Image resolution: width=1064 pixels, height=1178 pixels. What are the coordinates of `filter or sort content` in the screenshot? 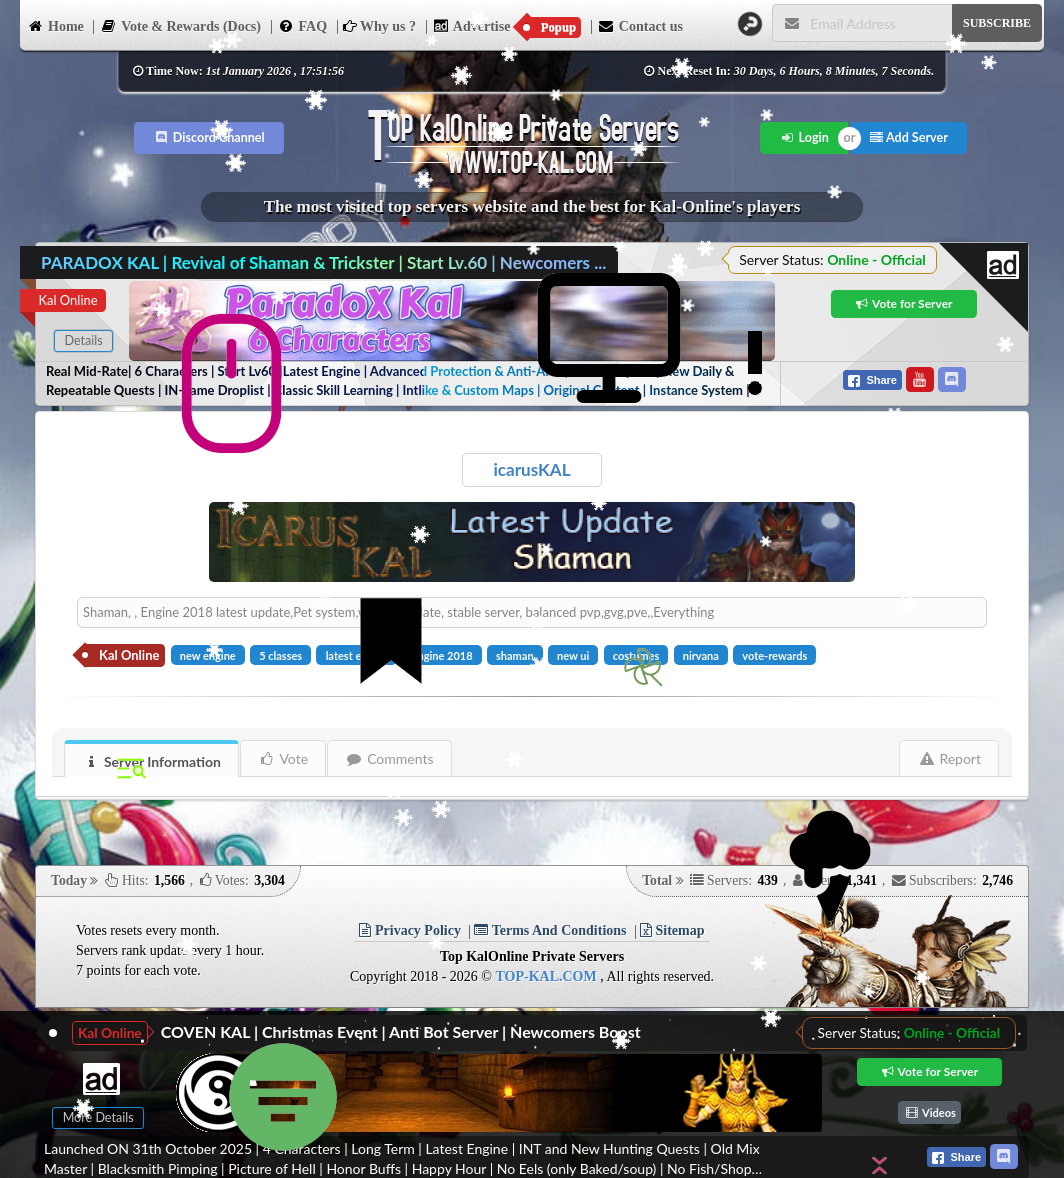 It's located at (283, 1097).